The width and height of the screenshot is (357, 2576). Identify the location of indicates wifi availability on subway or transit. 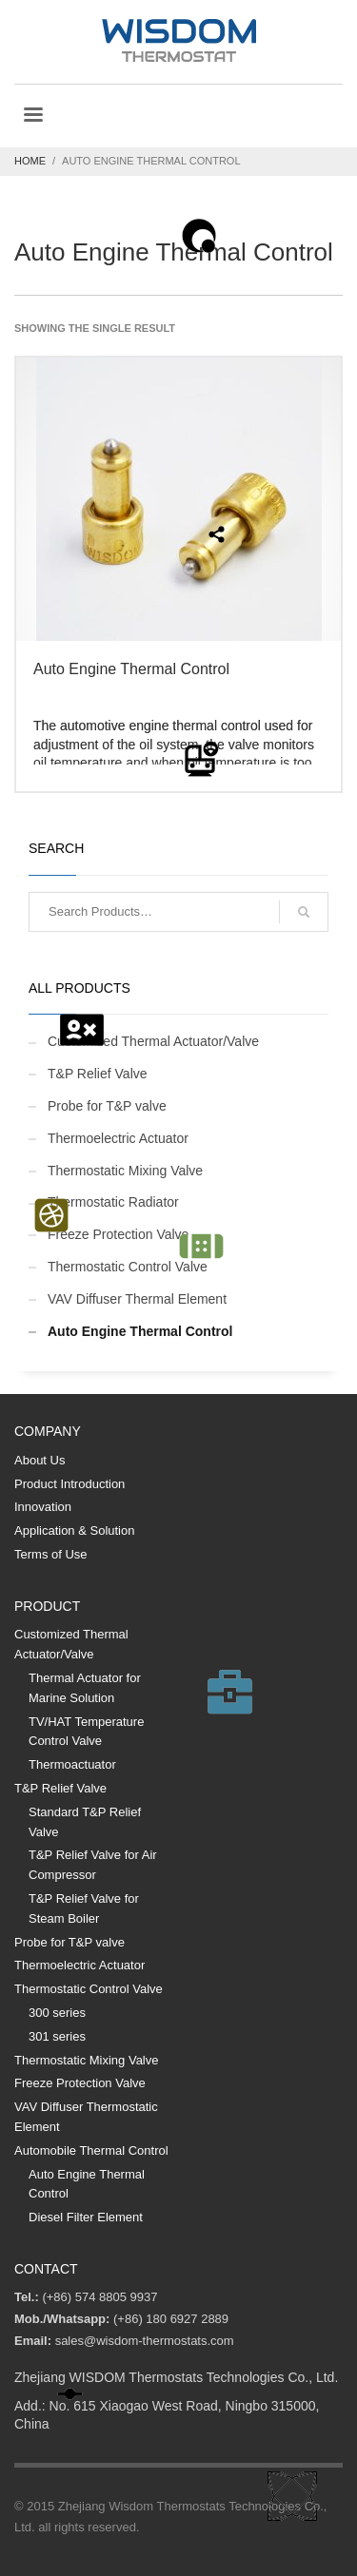
(200, 760).